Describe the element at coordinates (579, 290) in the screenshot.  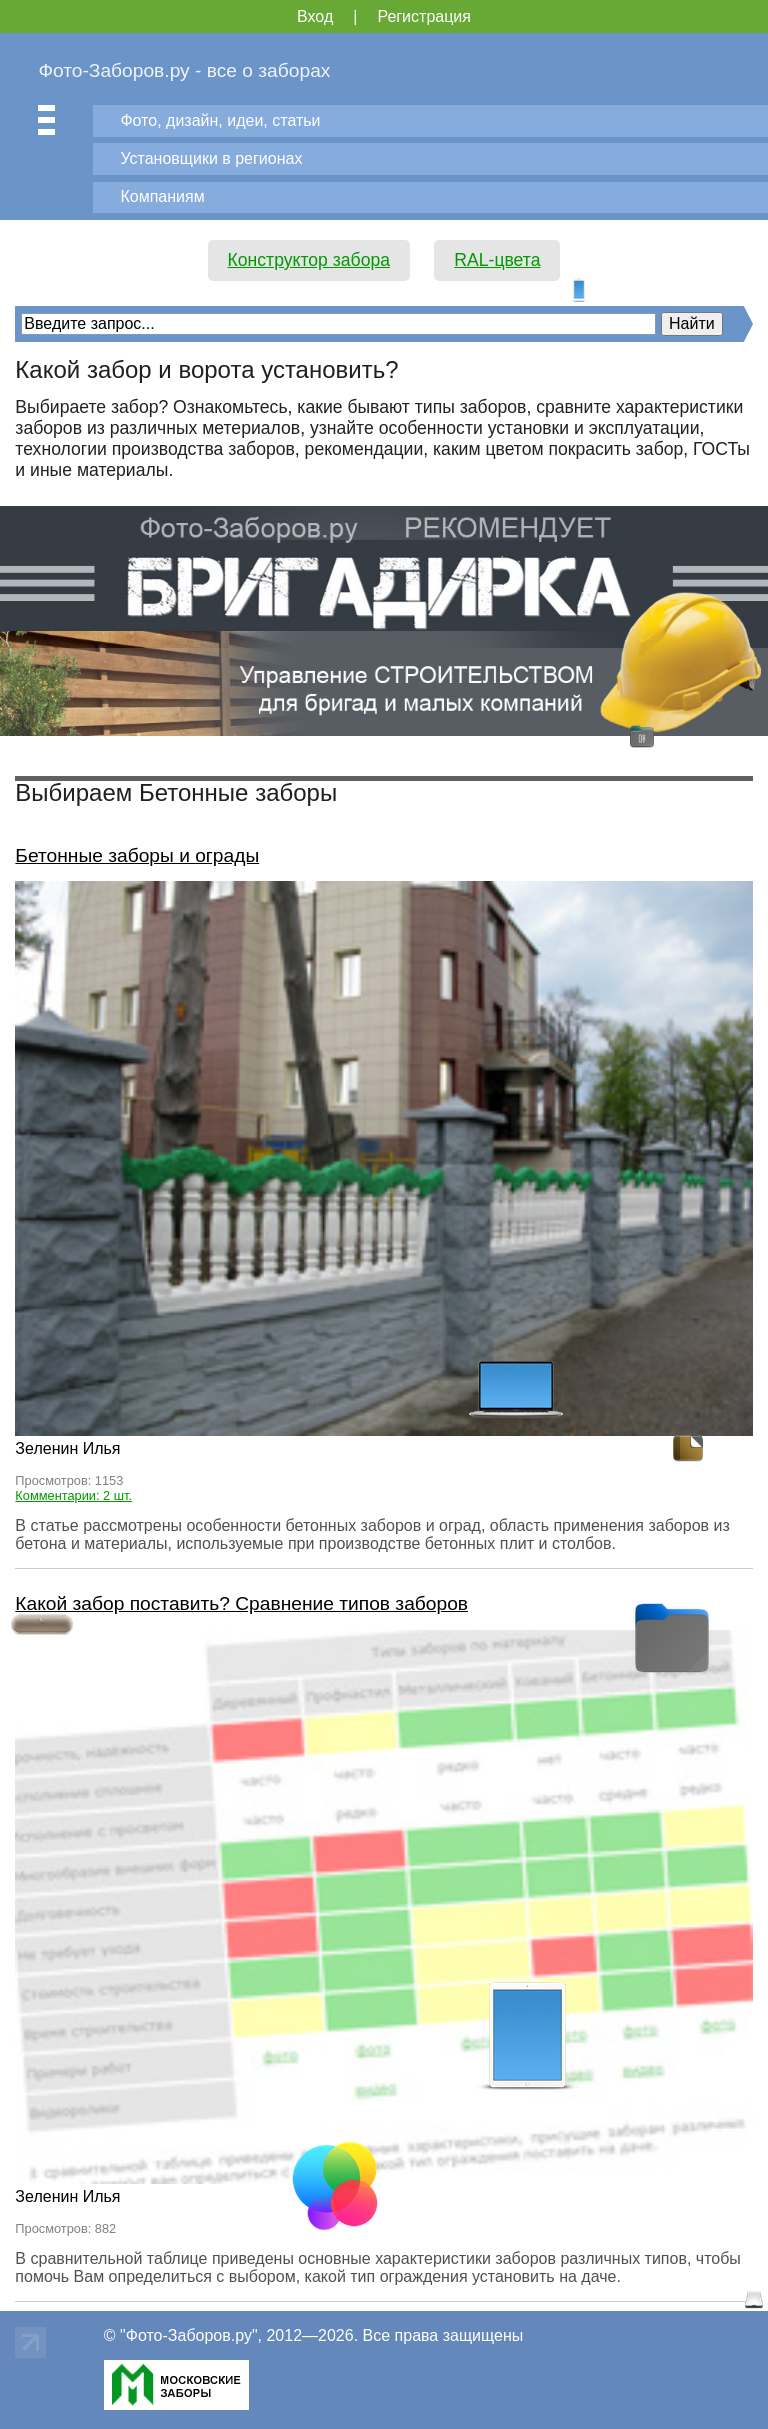
I see `iPhone 7 Plus device icon` at that location.